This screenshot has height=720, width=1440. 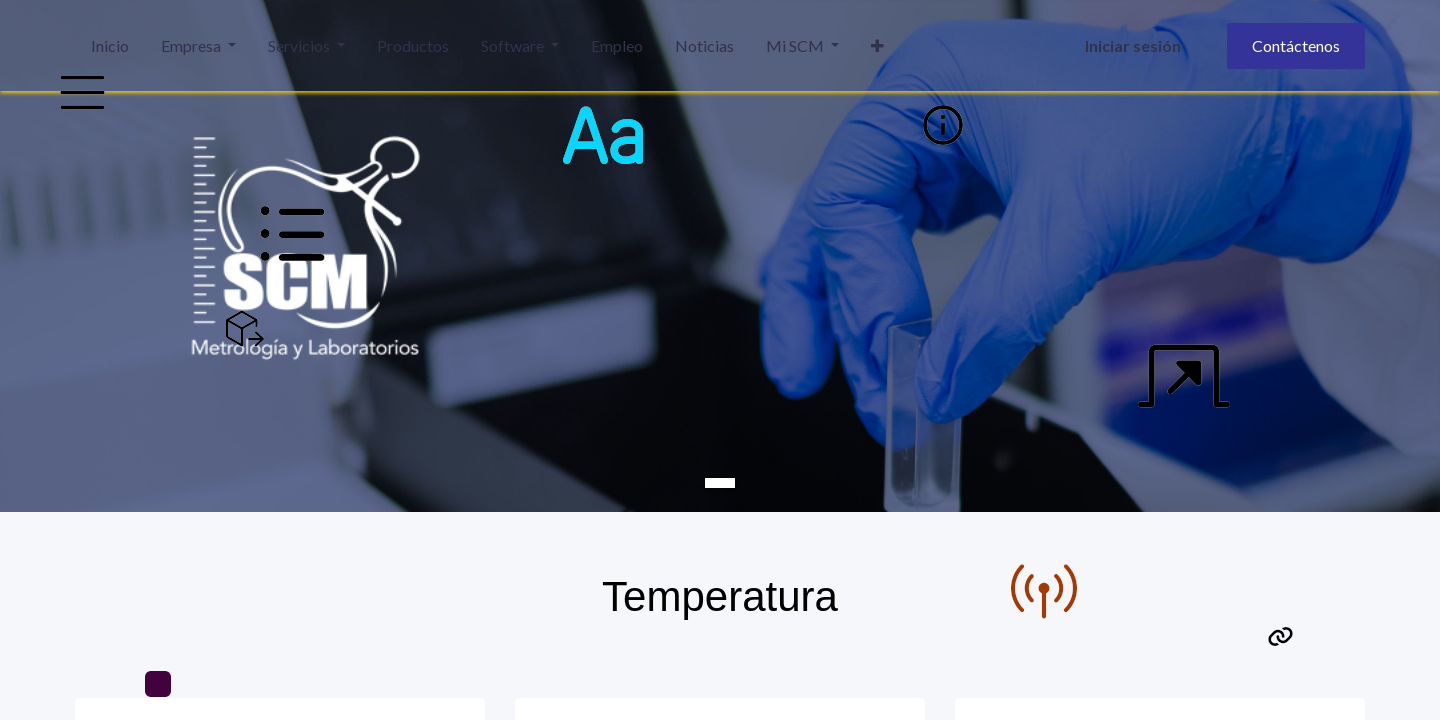 I want to click on open navigation menu, so click(x=82, y=92).